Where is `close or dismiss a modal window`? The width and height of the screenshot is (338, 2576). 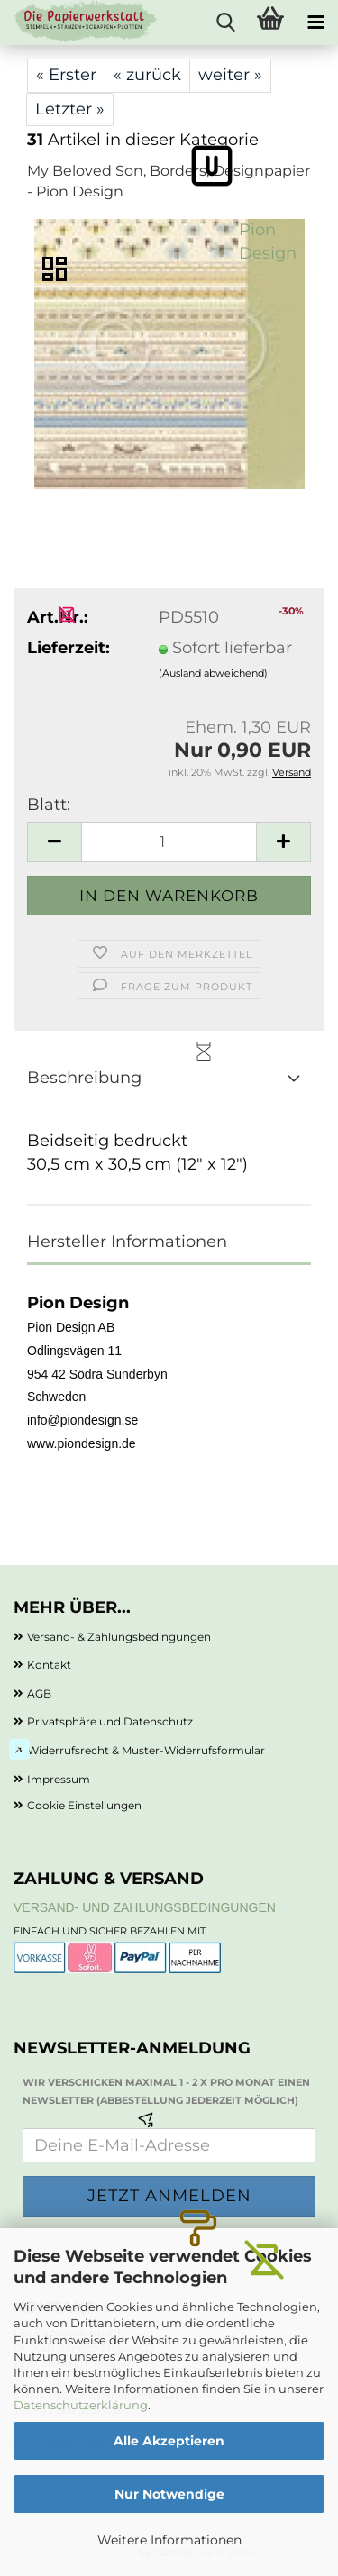
close or dismiss a modal window is located at coordinates (19, 1749).